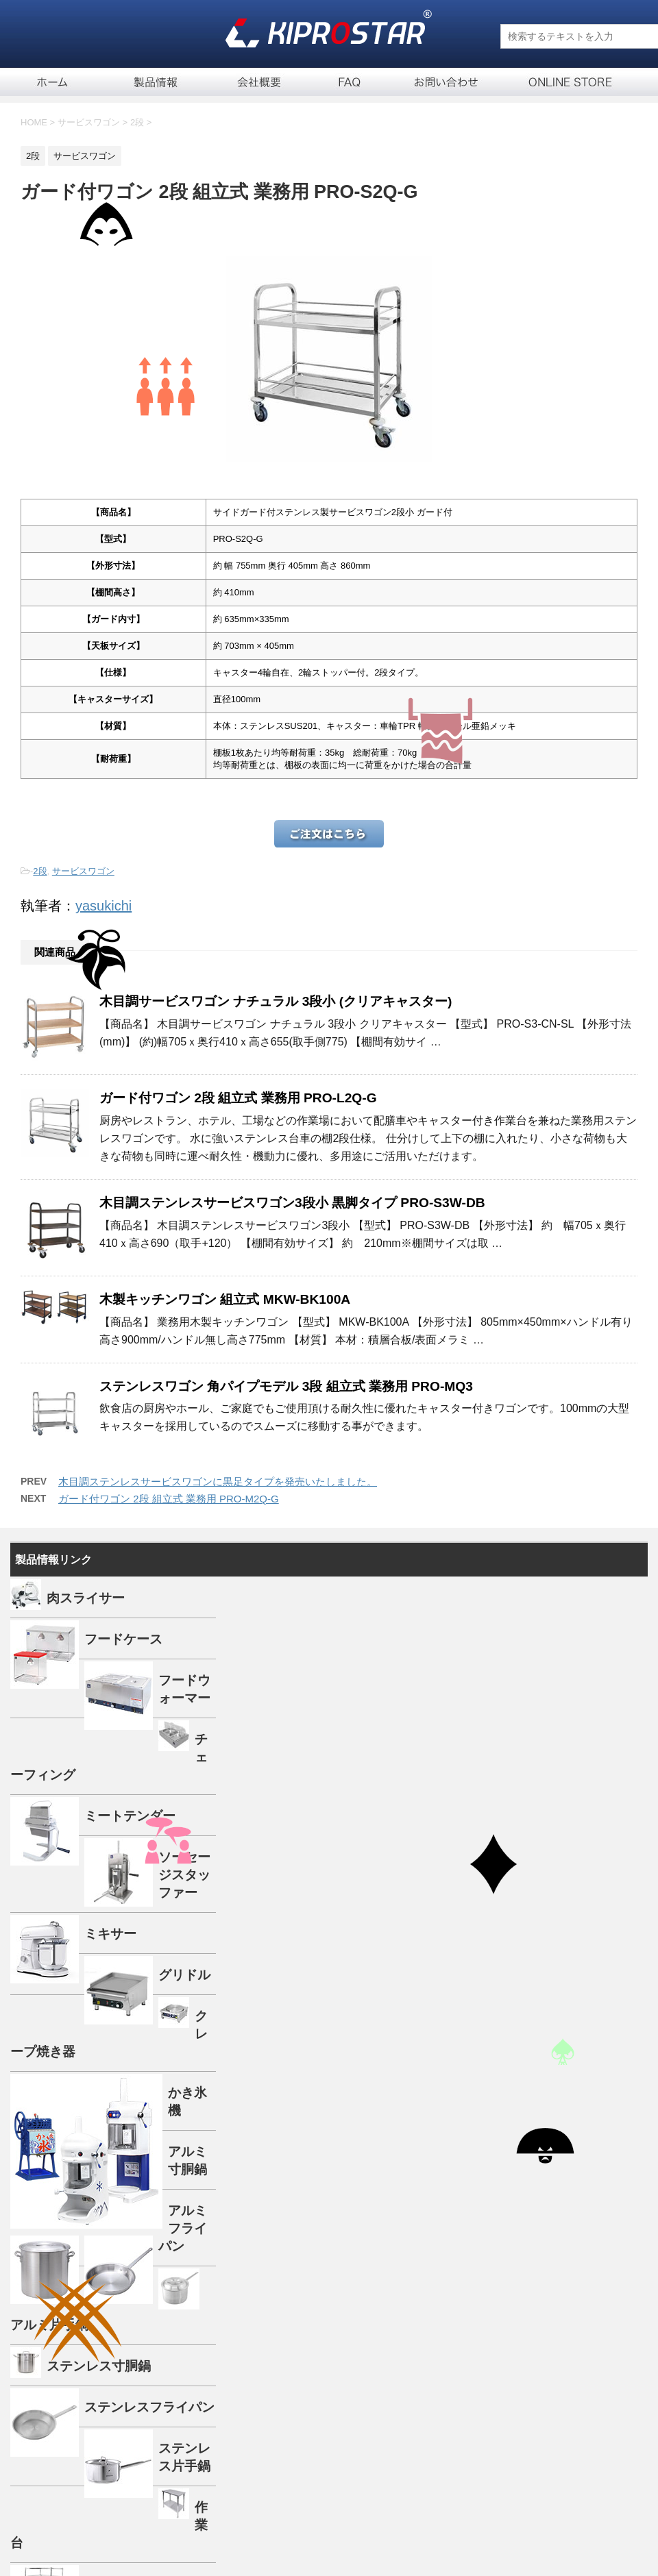 This screenshot has height=2576, width=658. I want to click on select knight or armored character class, so click(545, 2146).